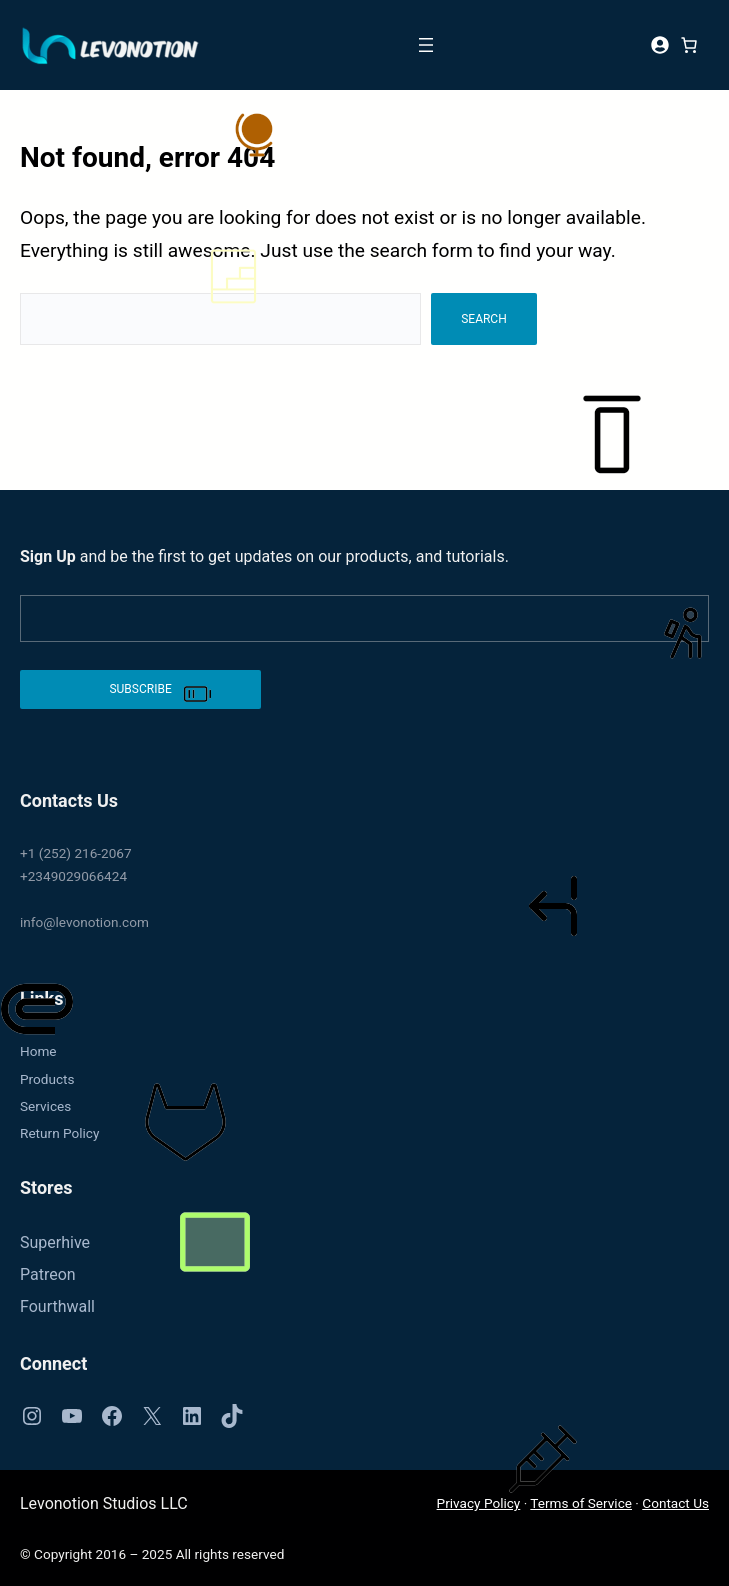 This screenshot has height=1586, width=729. Describe the element at coordinates (185, 1120) in the screenshot. I see `open gitlab repository` at that location.